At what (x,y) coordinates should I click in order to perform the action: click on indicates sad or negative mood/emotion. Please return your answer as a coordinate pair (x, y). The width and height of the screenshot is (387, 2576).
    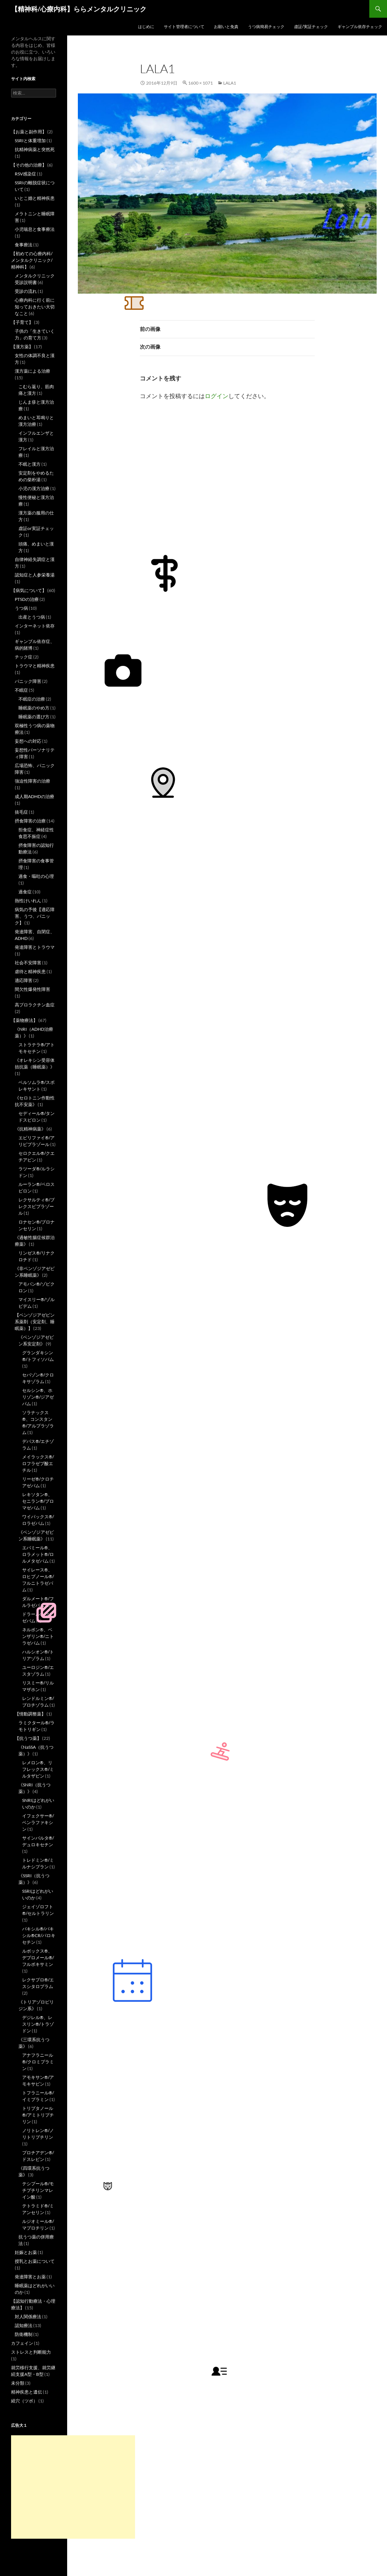
    Looking at the image, I should click on (287, 1204).